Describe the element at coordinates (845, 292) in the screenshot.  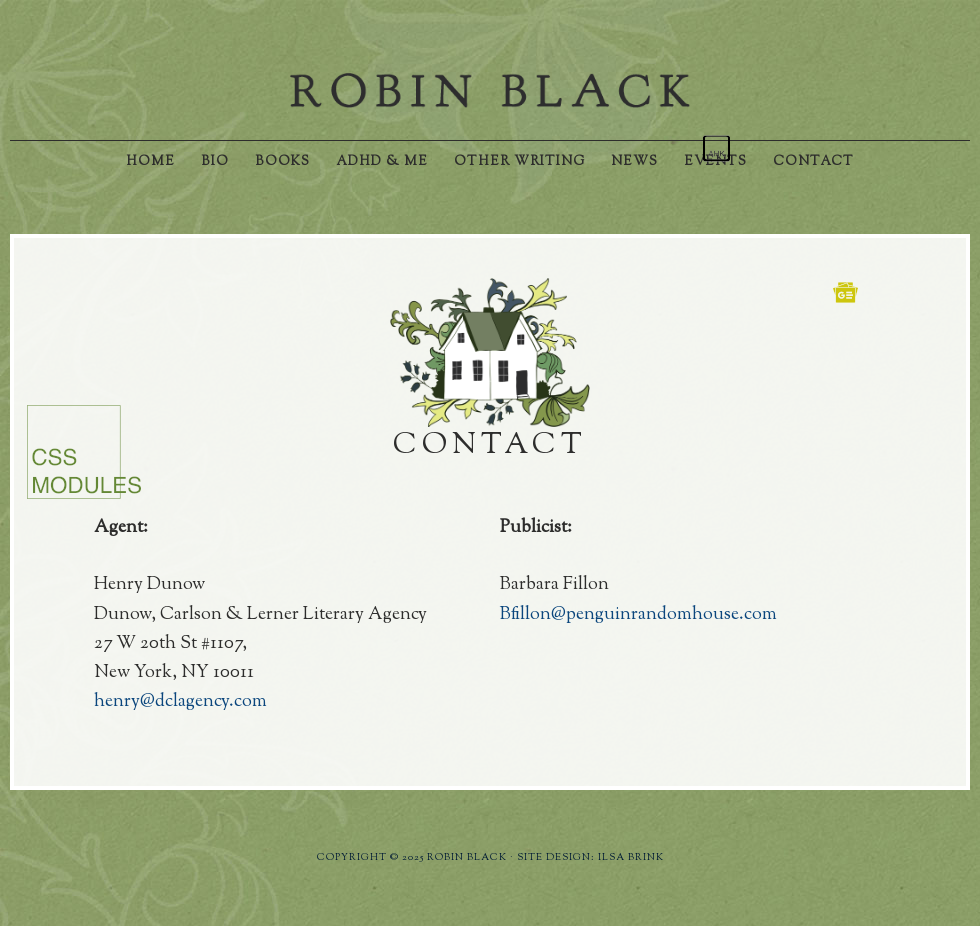
I see `open Google News app` at that location.